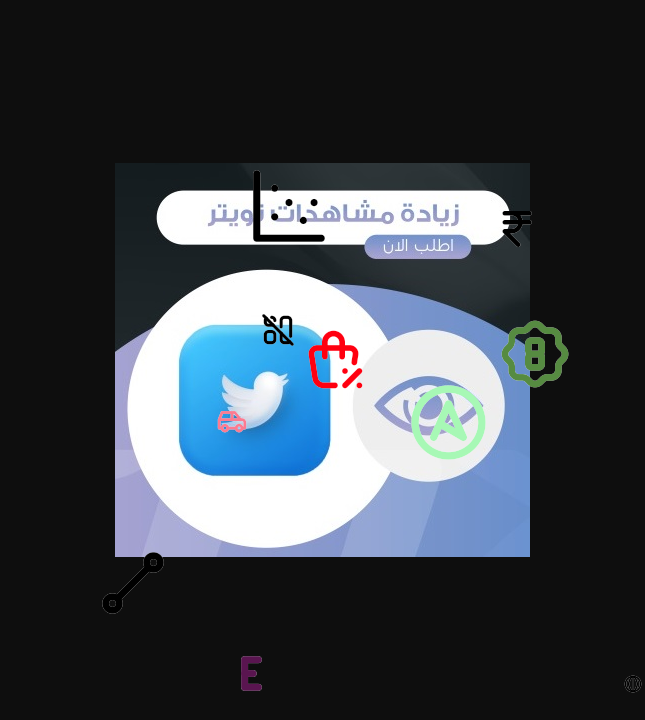 Image resolution: width=645 pixels, height=720 pixels. I want to click on view scatter plot data, so click(289, 206).